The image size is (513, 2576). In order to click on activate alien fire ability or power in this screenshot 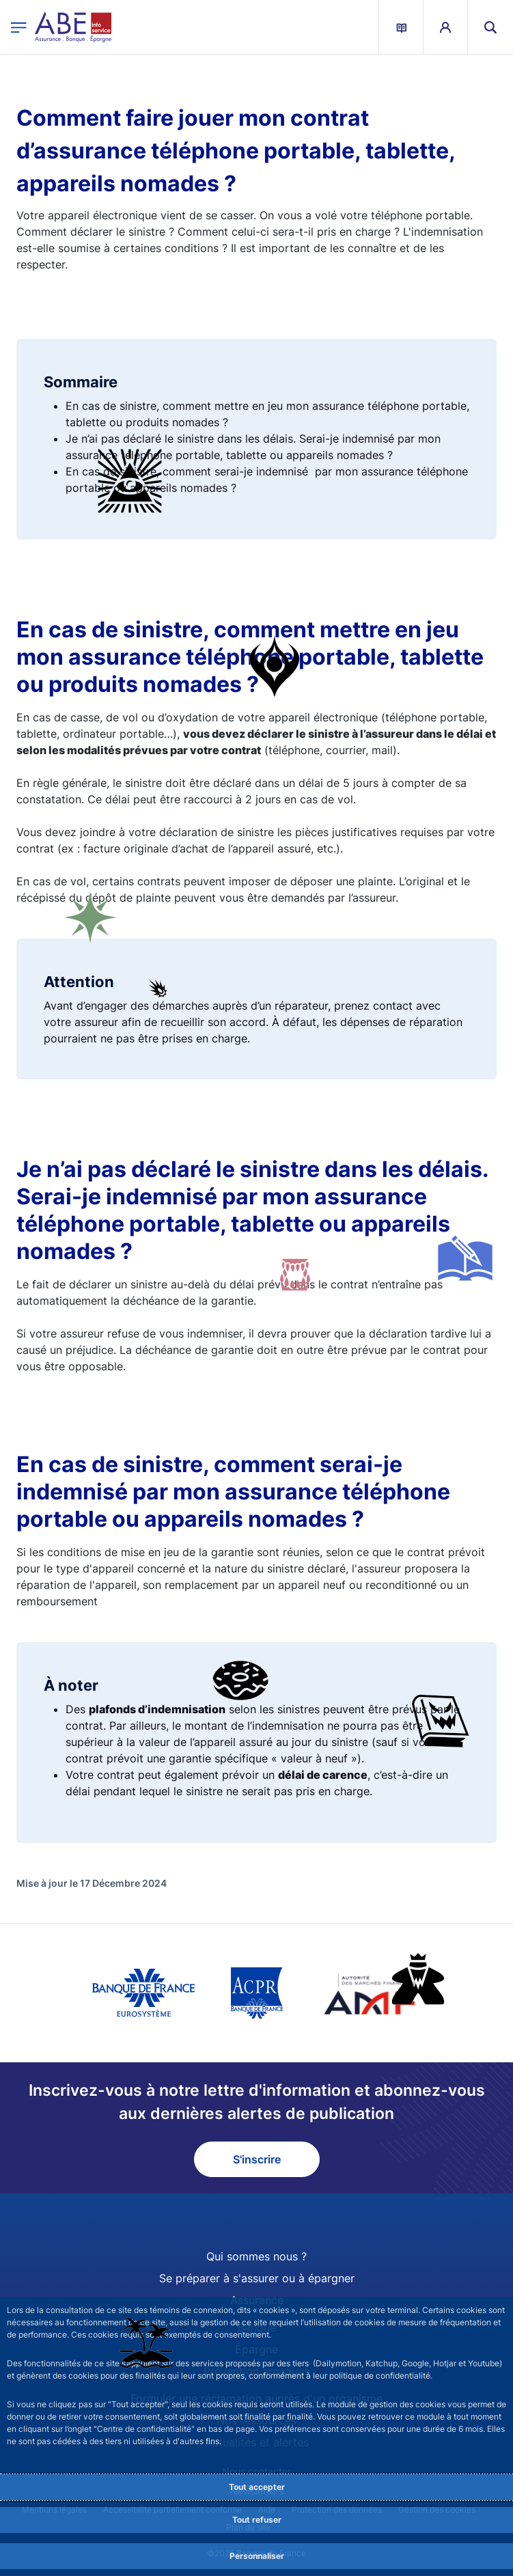, I will do `click(274, 666)`.